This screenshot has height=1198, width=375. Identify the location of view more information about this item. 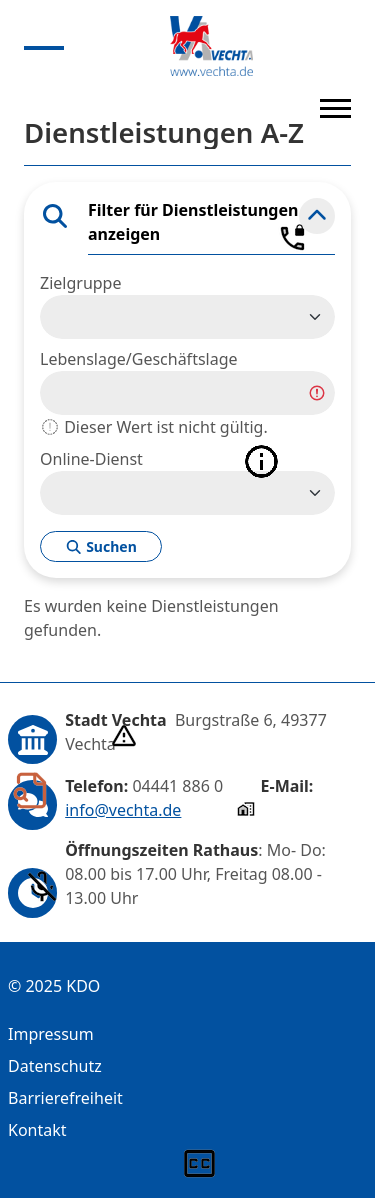
(261, 461).